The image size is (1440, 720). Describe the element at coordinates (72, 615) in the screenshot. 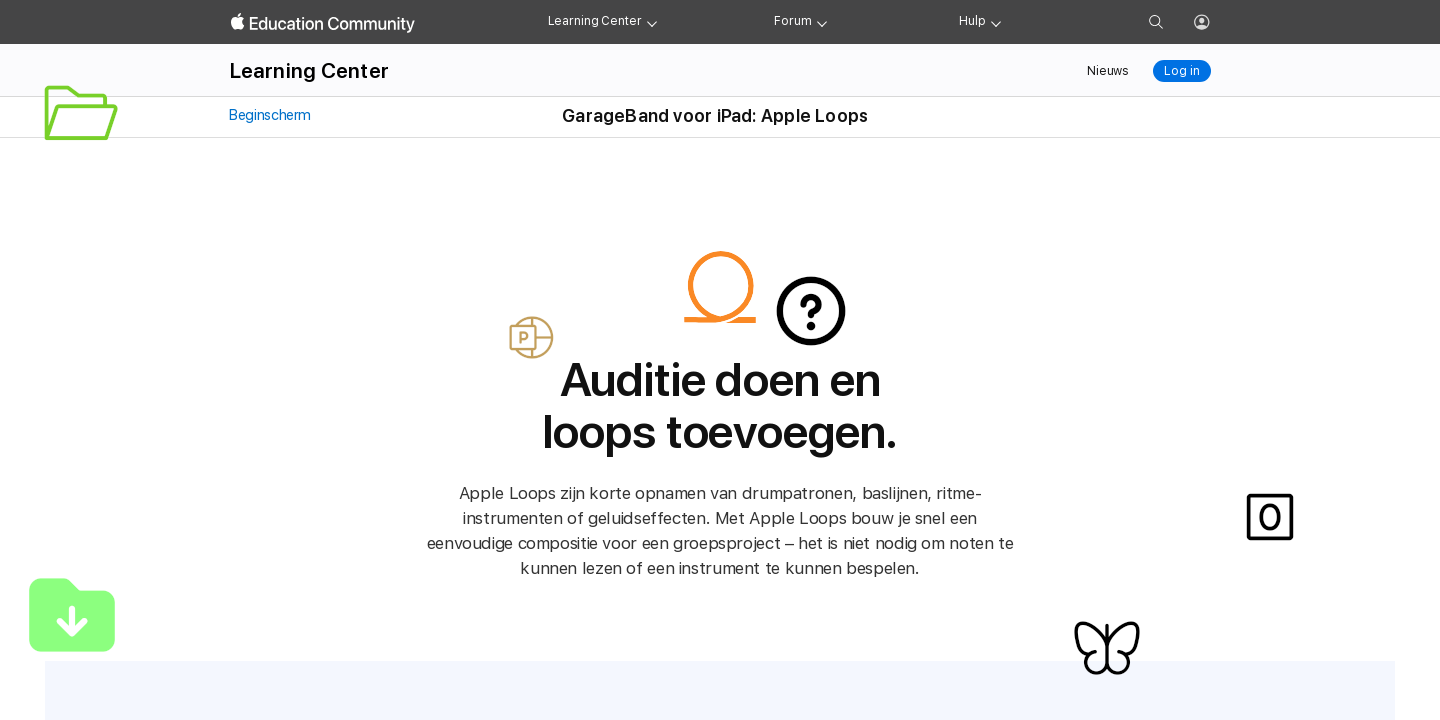

I see `download files to this folder` at that location.